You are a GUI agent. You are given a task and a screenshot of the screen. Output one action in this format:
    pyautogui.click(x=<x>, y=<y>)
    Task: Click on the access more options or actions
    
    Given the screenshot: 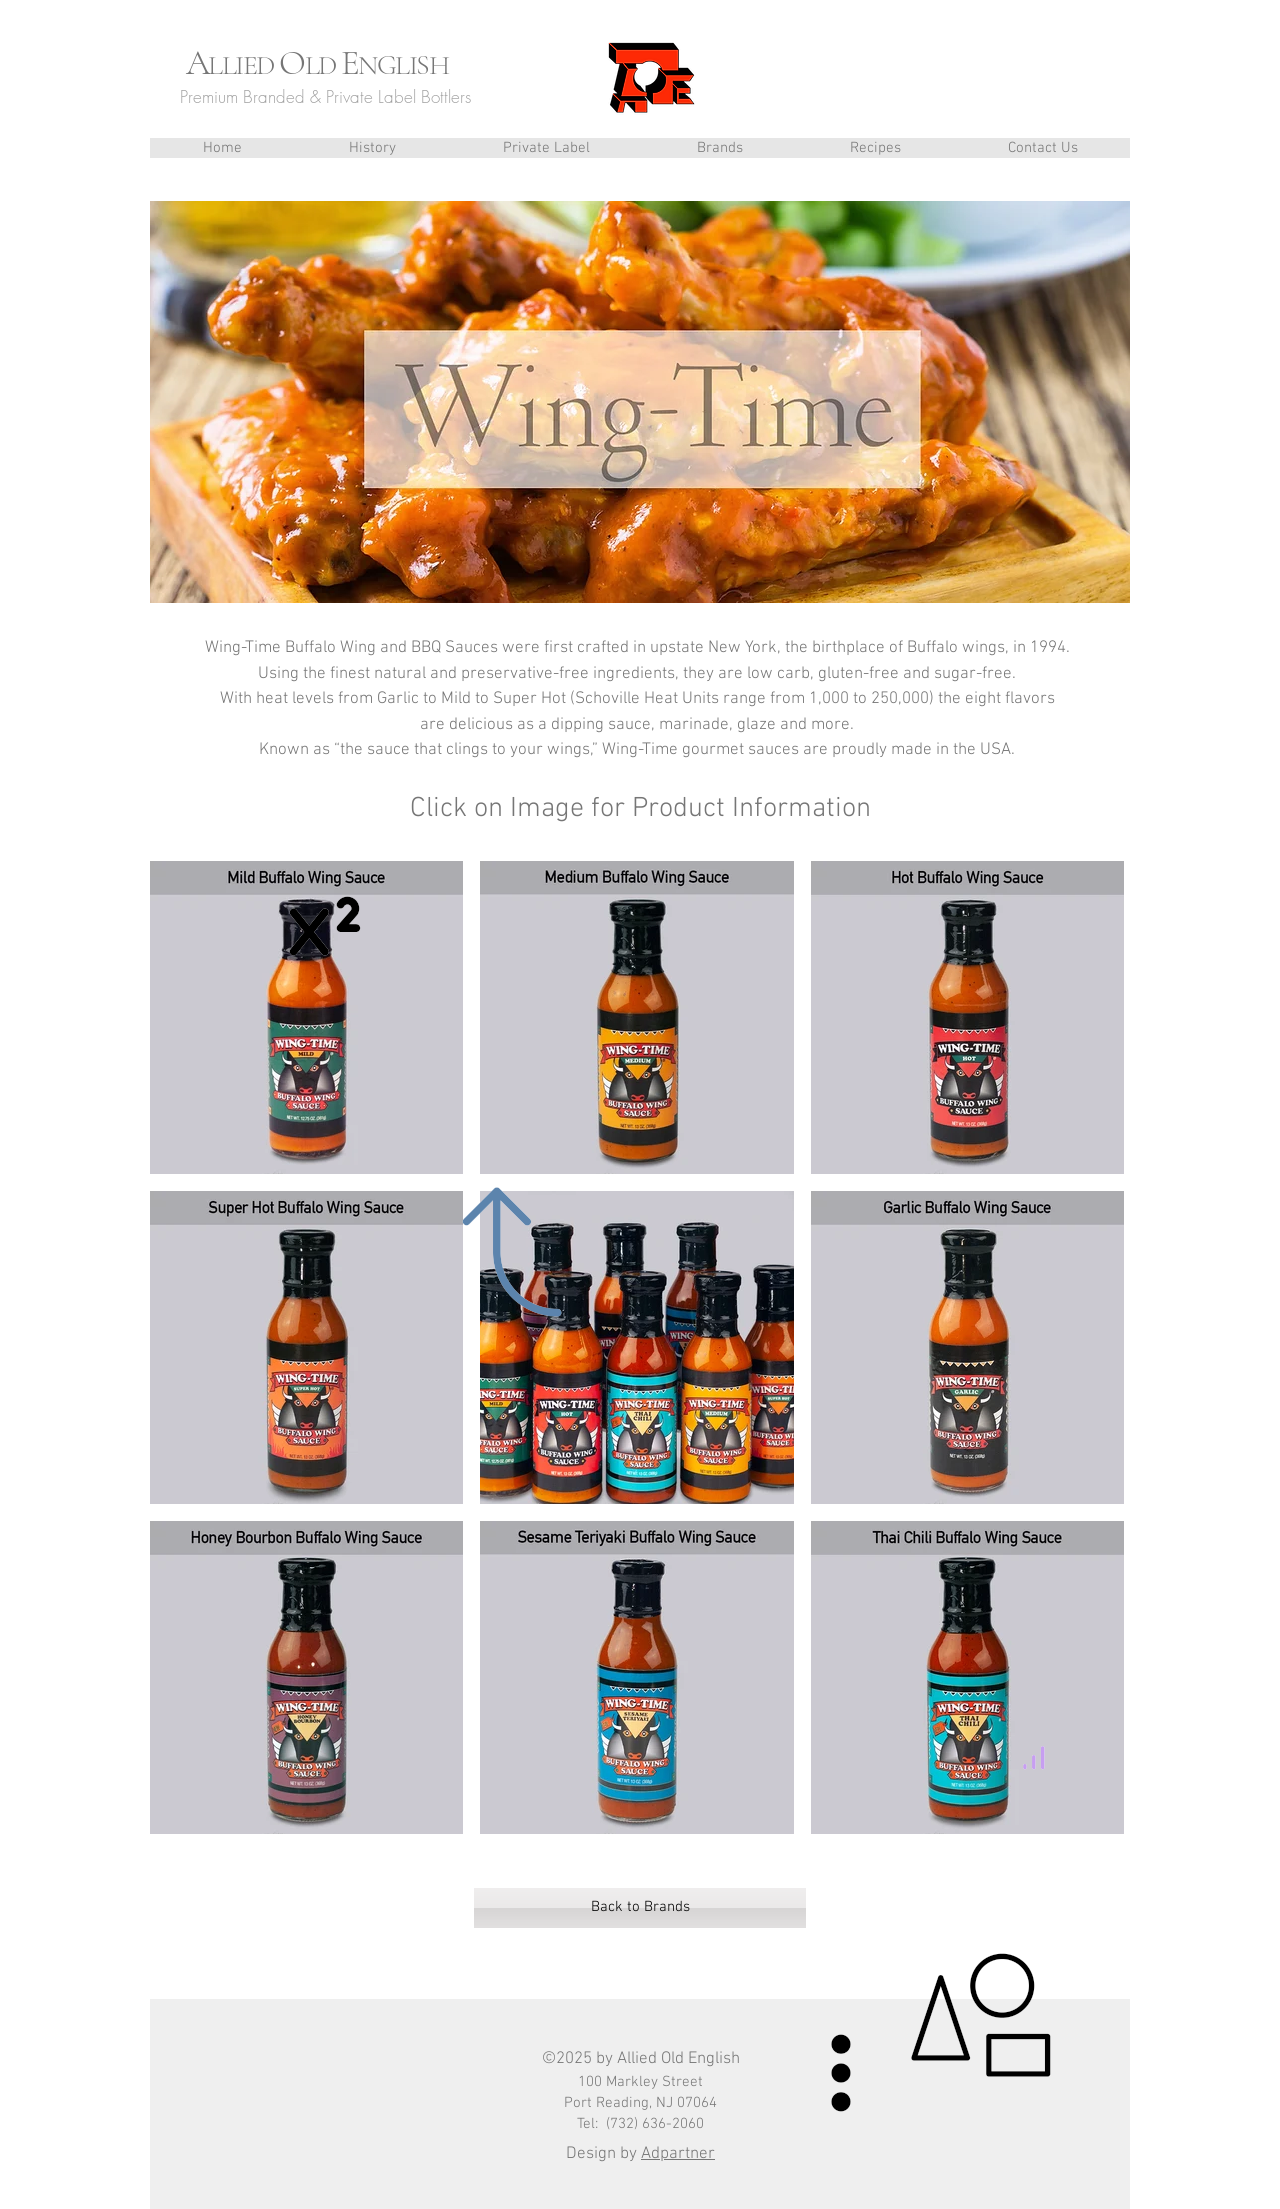 What is the action you would take?
    pyautogui.click(x=841, y=2073)
    